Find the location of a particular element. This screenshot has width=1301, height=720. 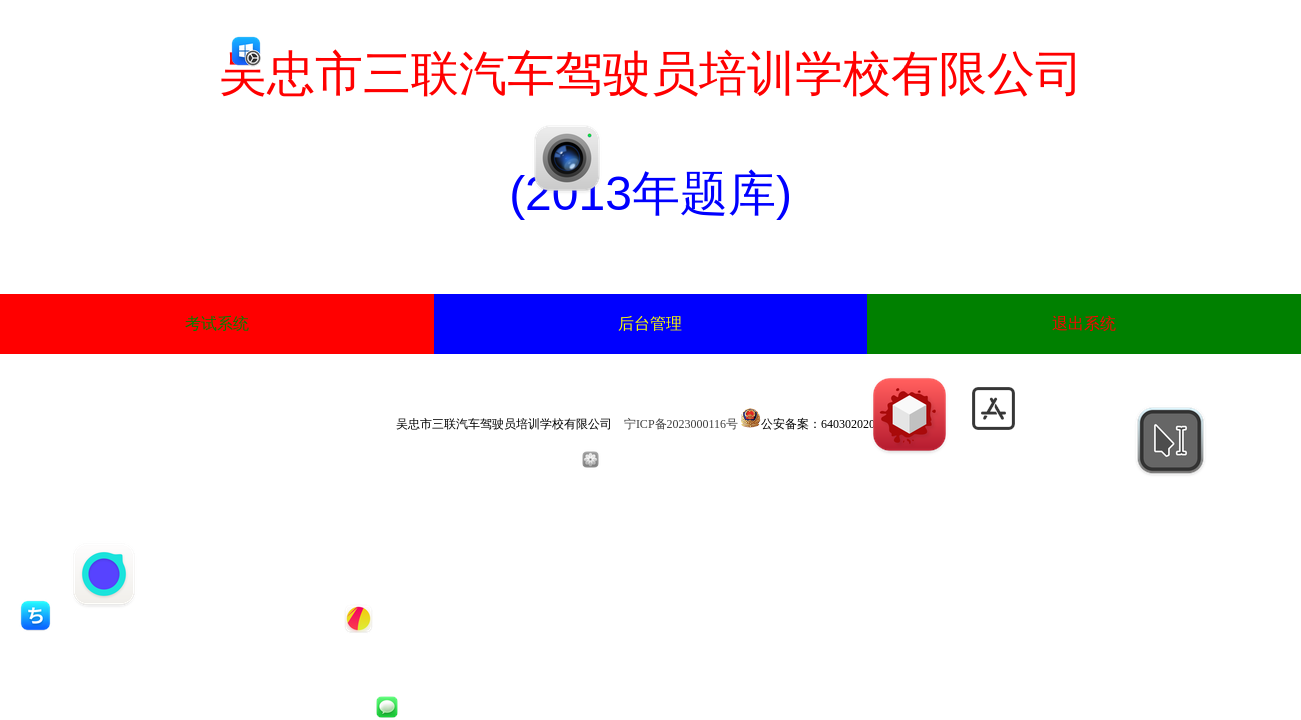

open the messages app is located at coordinates (387, 707).